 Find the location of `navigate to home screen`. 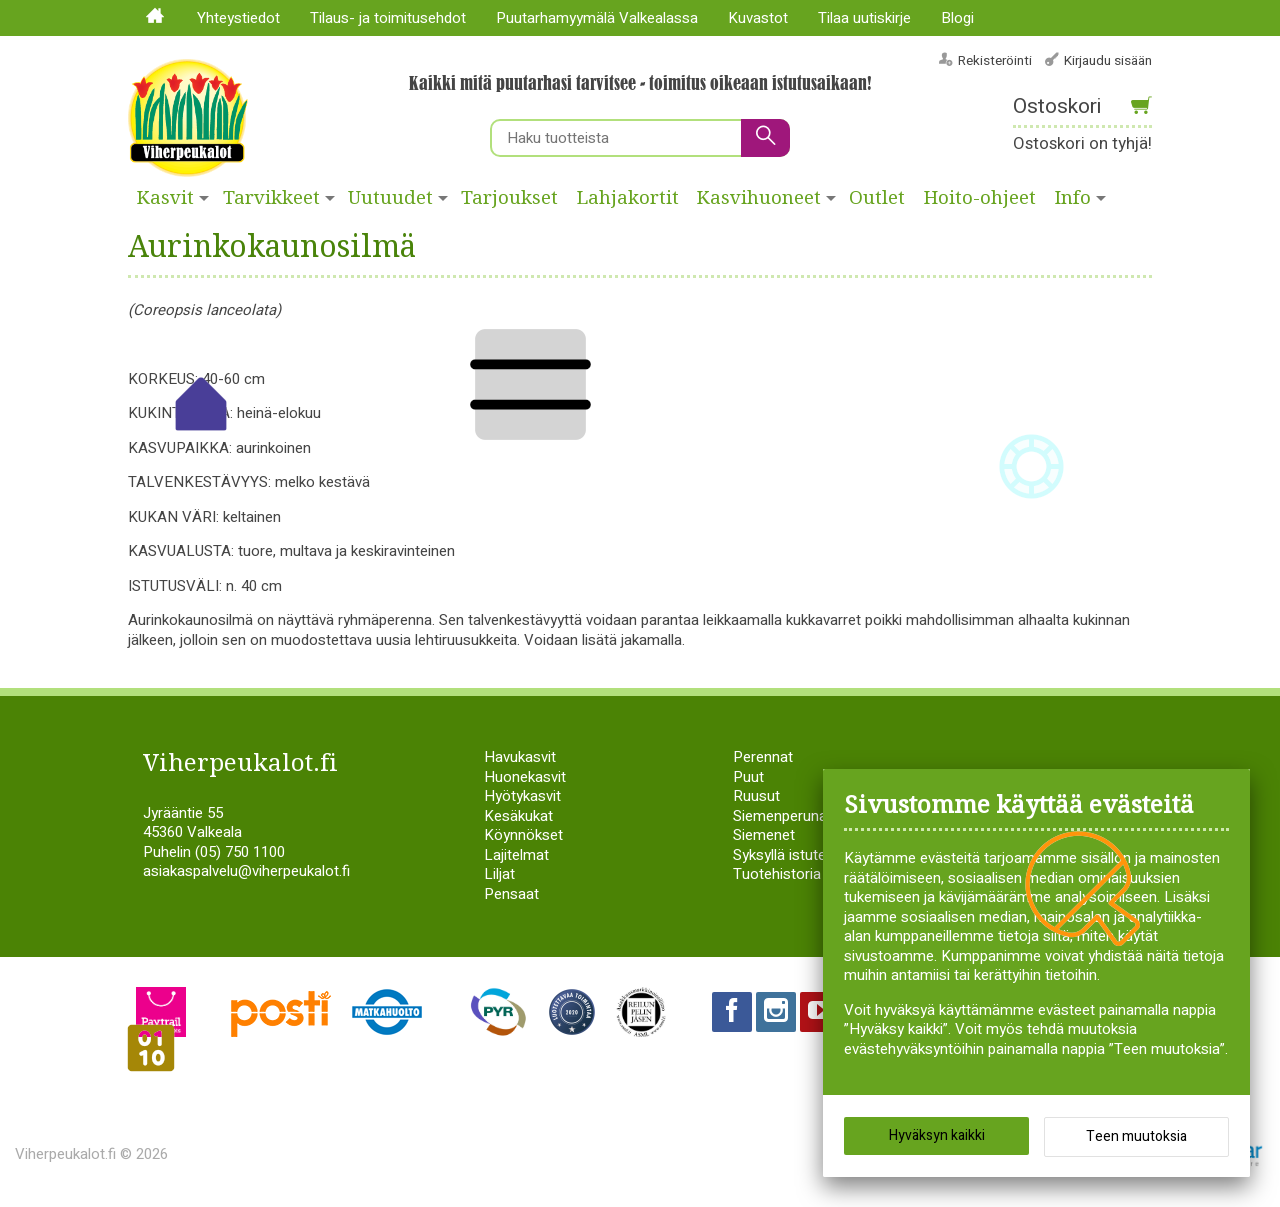

navigate to home screen is located at coordinates (201, 405).